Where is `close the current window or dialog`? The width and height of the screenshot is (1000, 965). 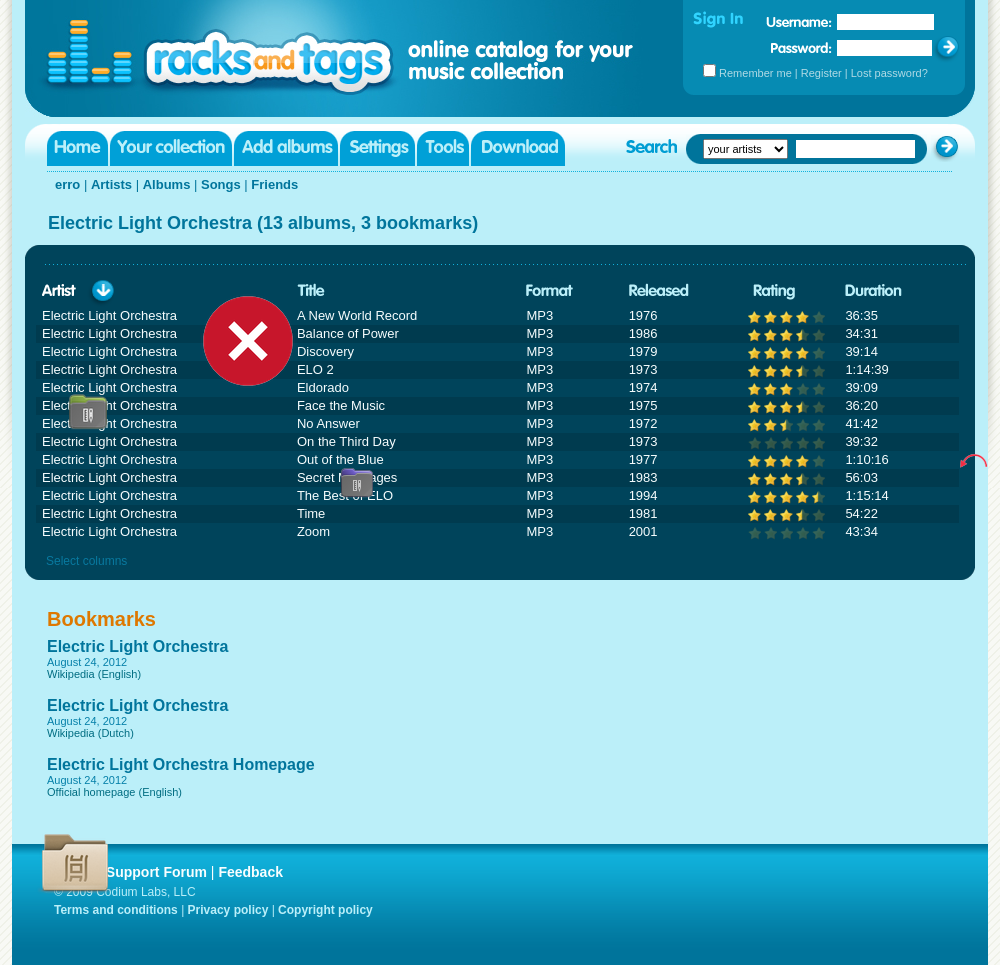
close the current window or dialog is located at coordinates (248, 341).